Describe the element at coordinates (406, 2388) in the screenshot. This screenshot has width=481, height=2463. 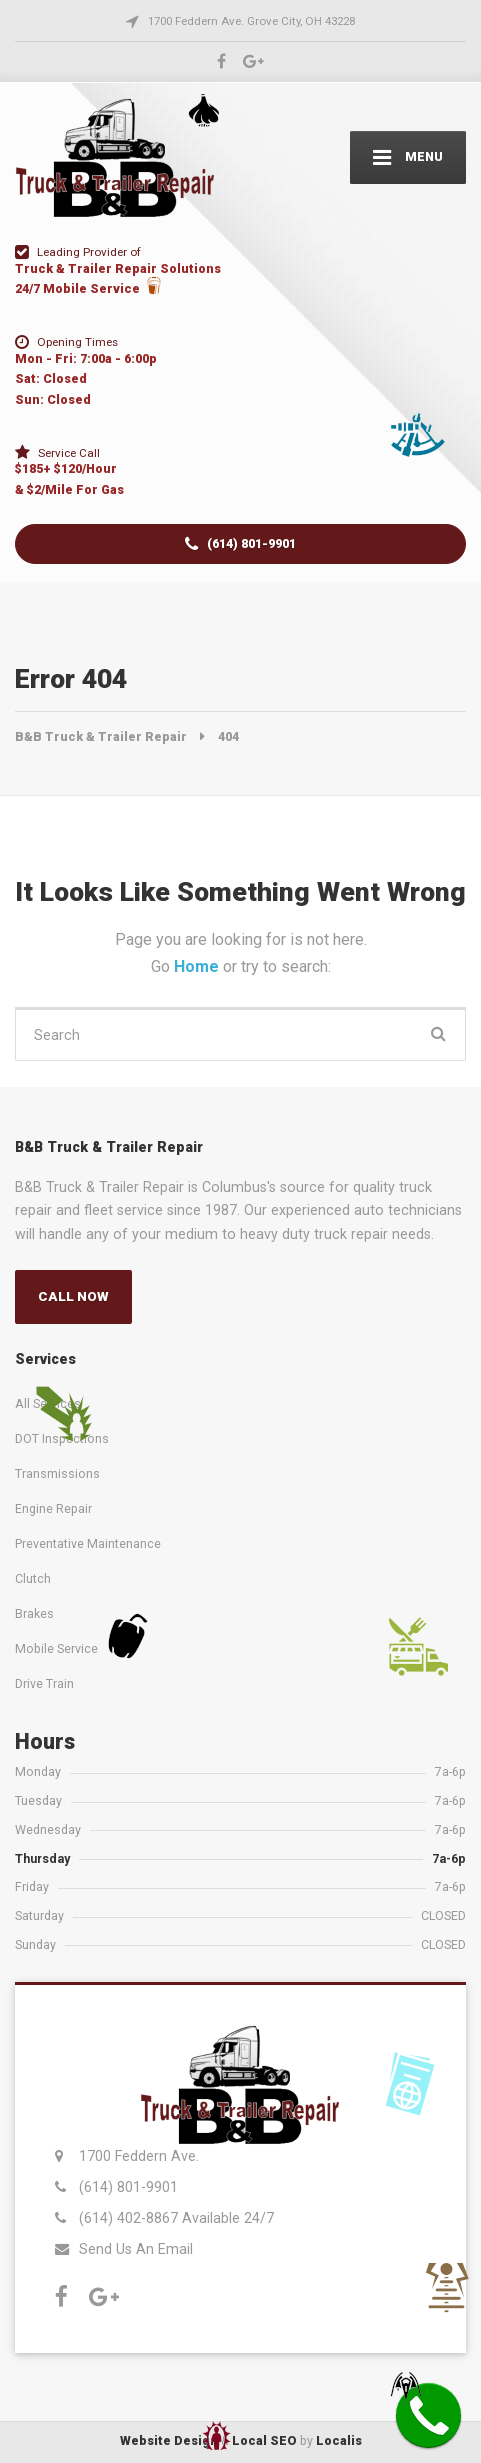
I see `select a scout ship unit in a strategy game` at that location.